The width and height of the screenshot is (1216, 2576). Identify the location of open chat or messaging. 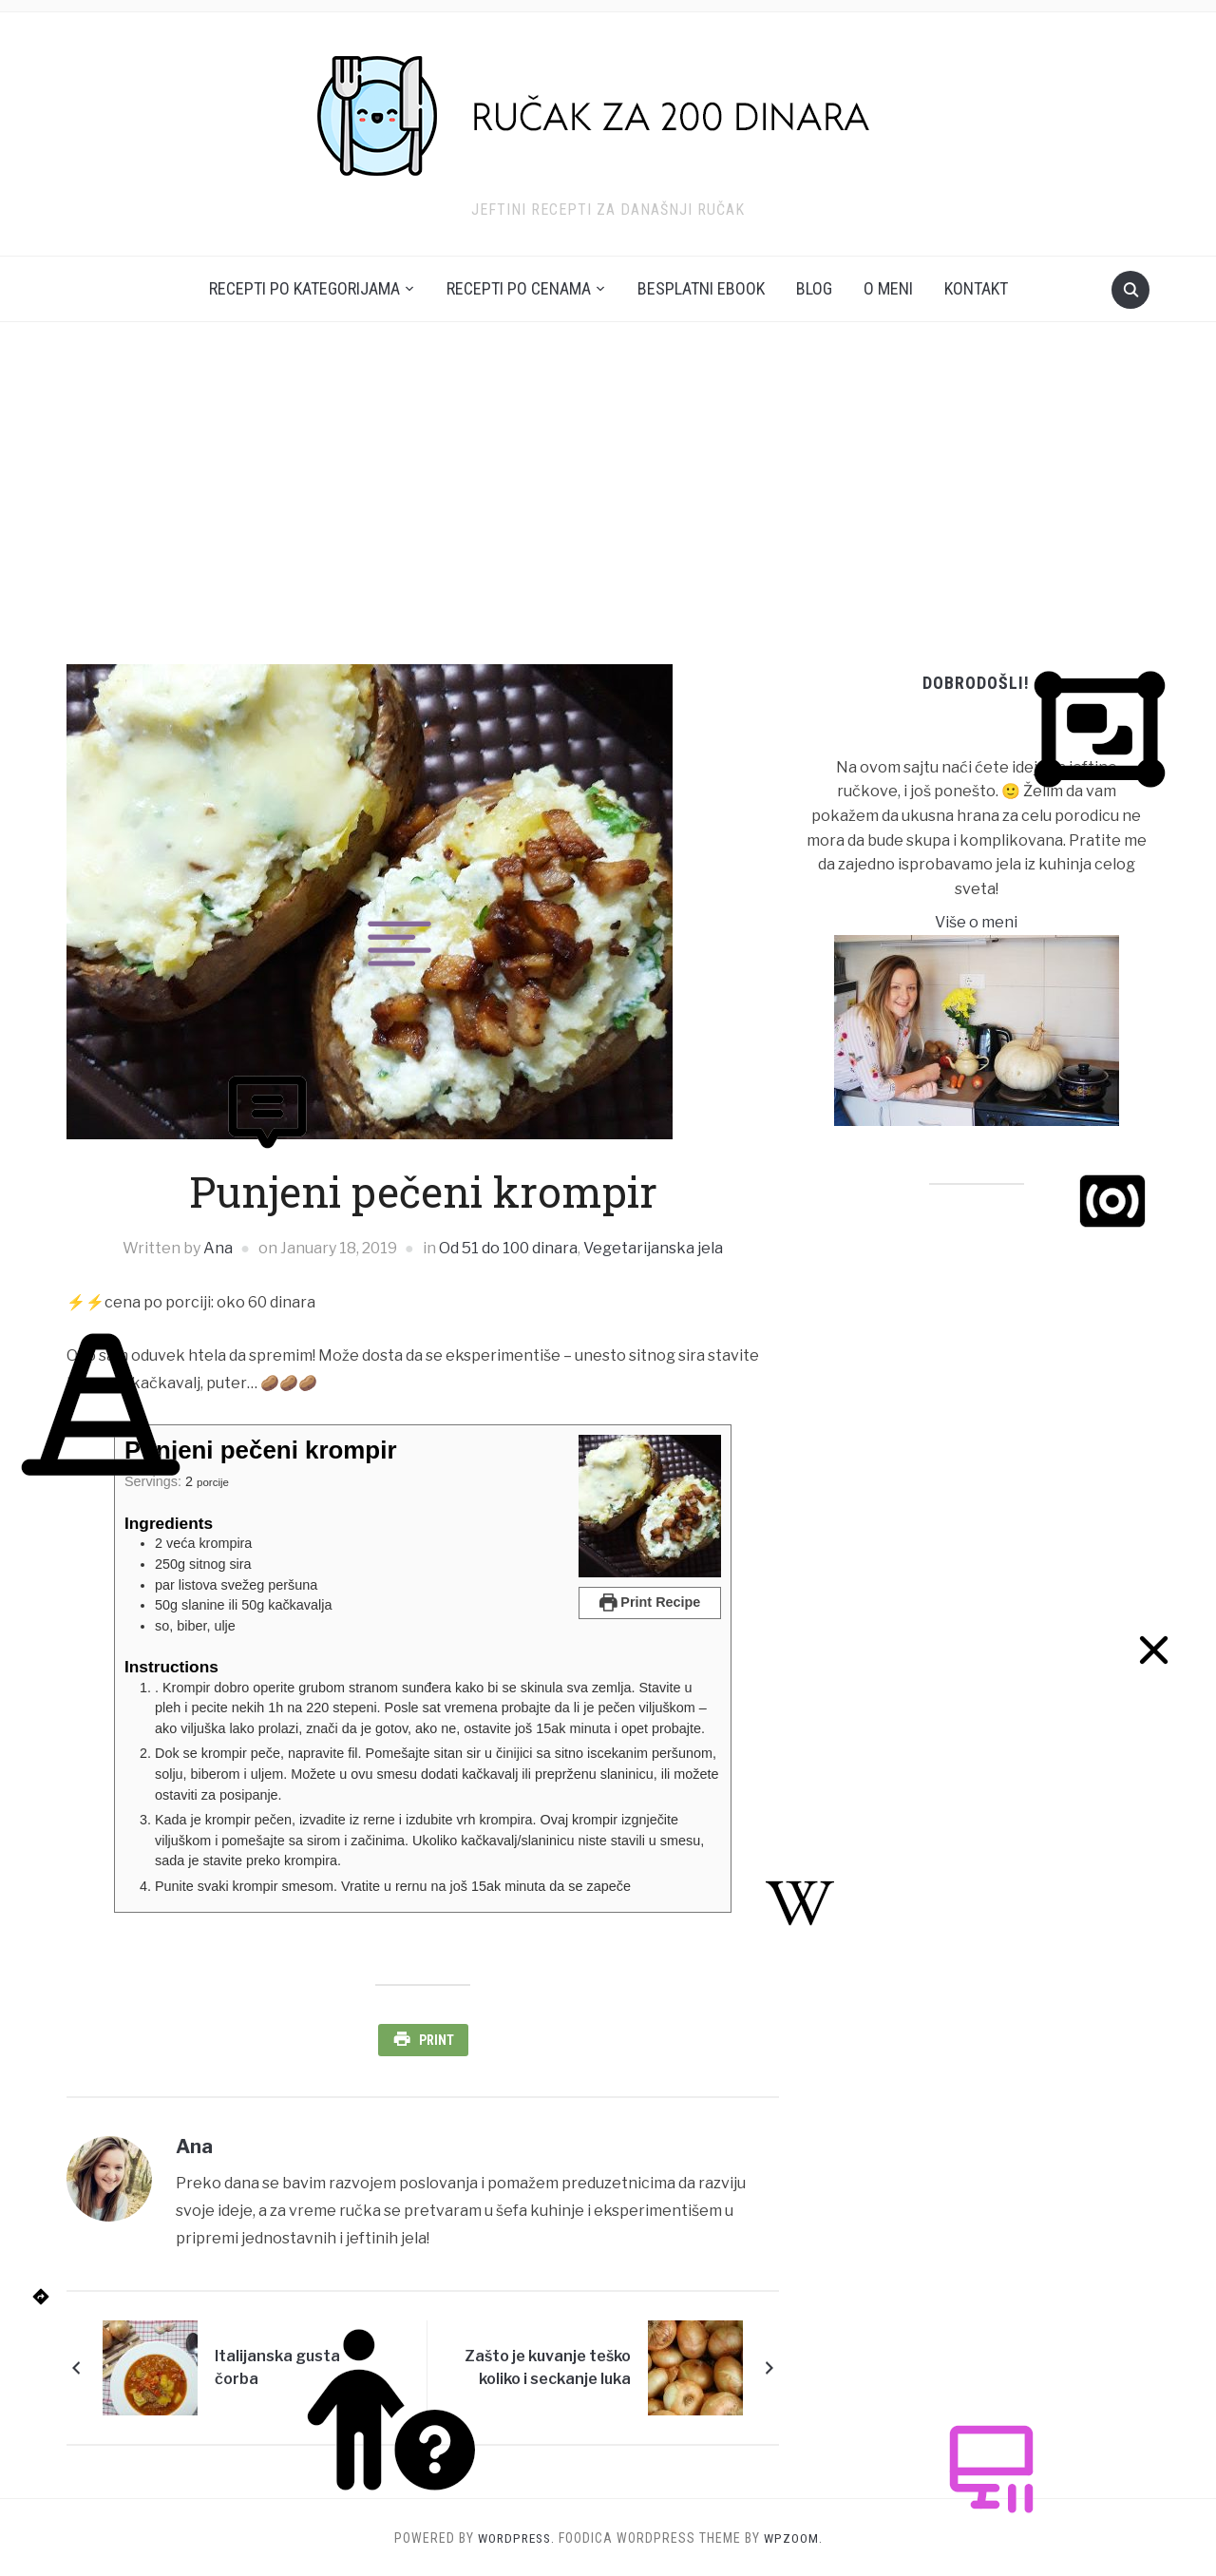
(267, 1109).